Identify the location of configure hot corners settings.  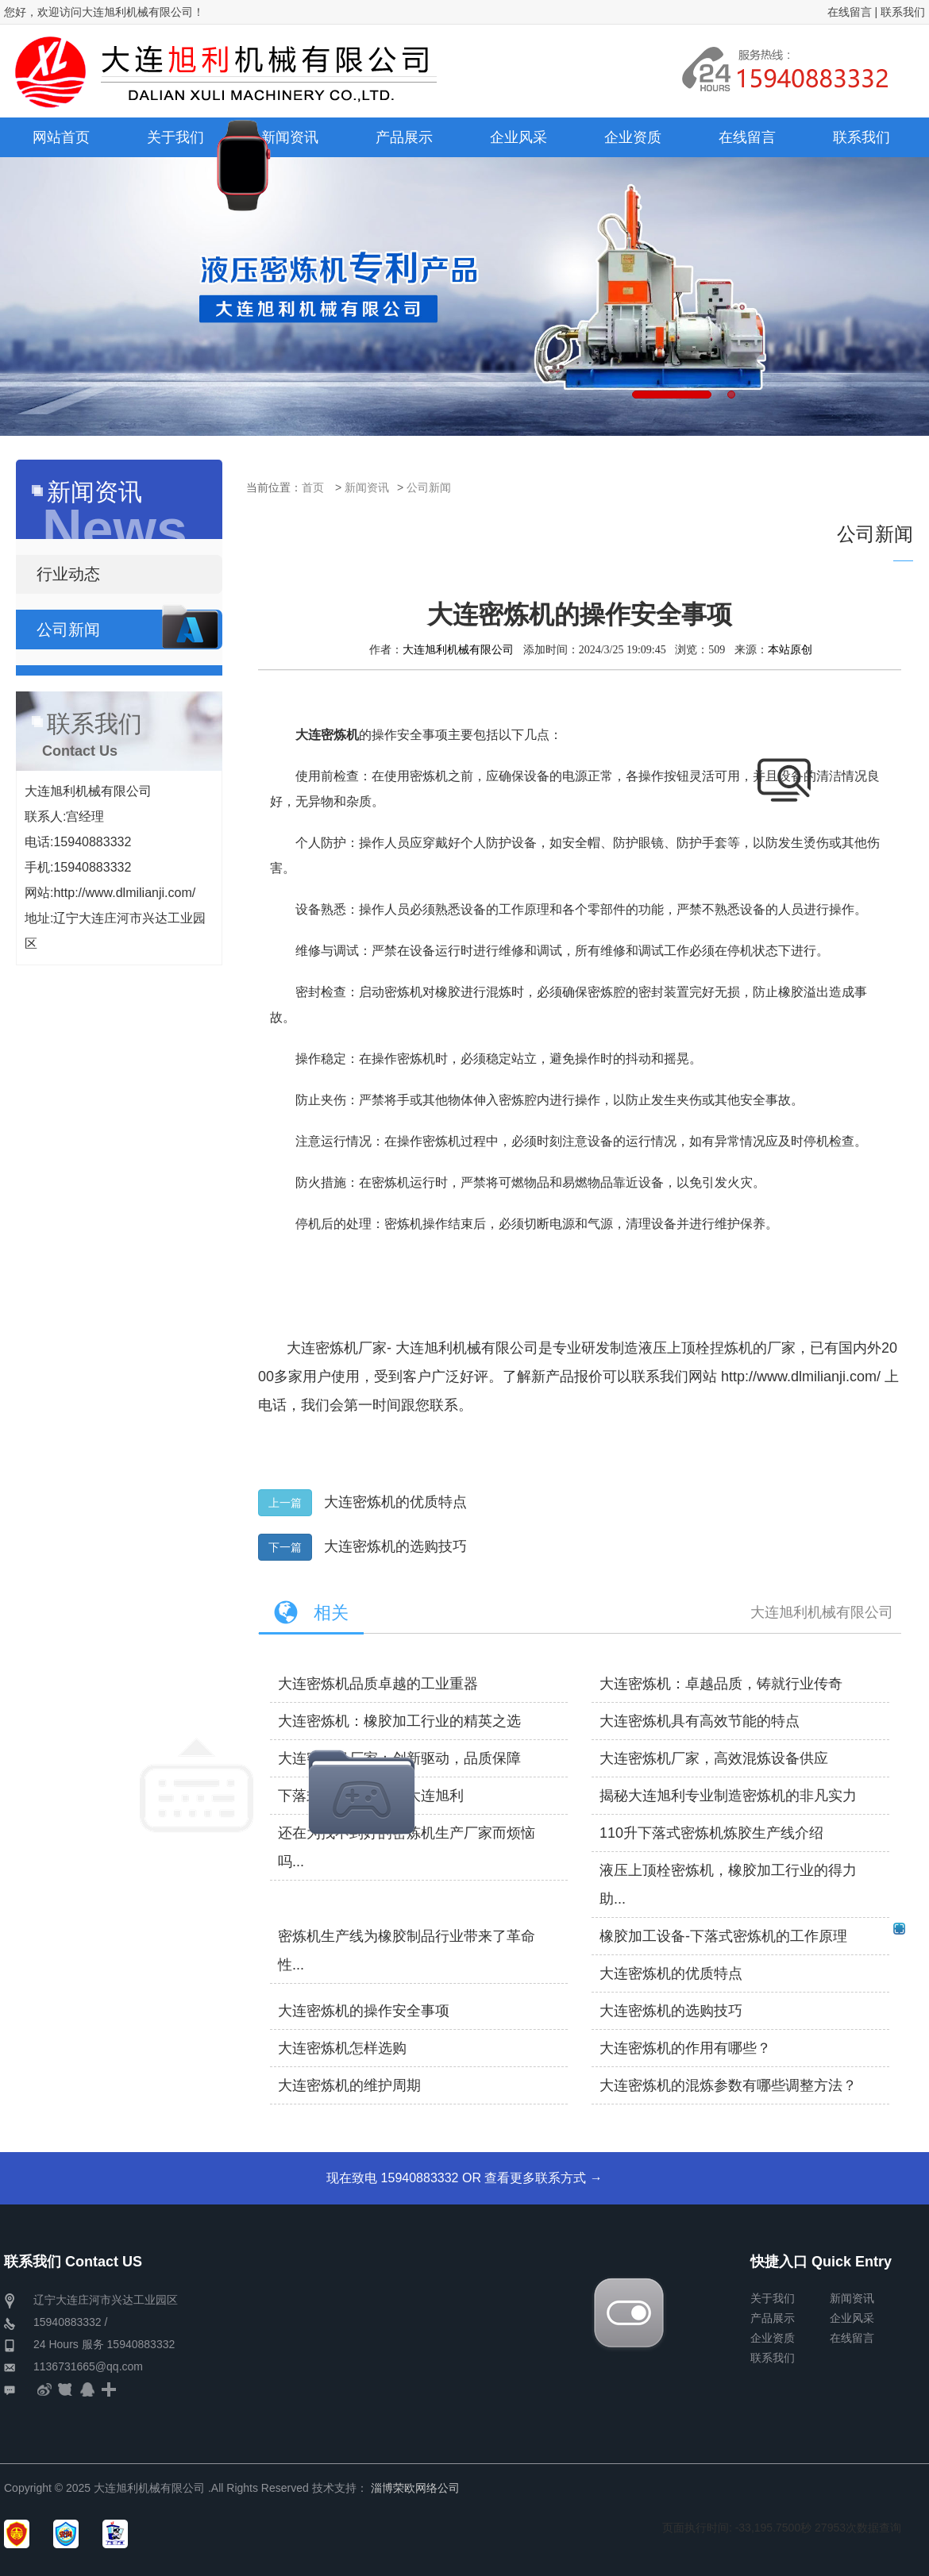
(899, 1928).